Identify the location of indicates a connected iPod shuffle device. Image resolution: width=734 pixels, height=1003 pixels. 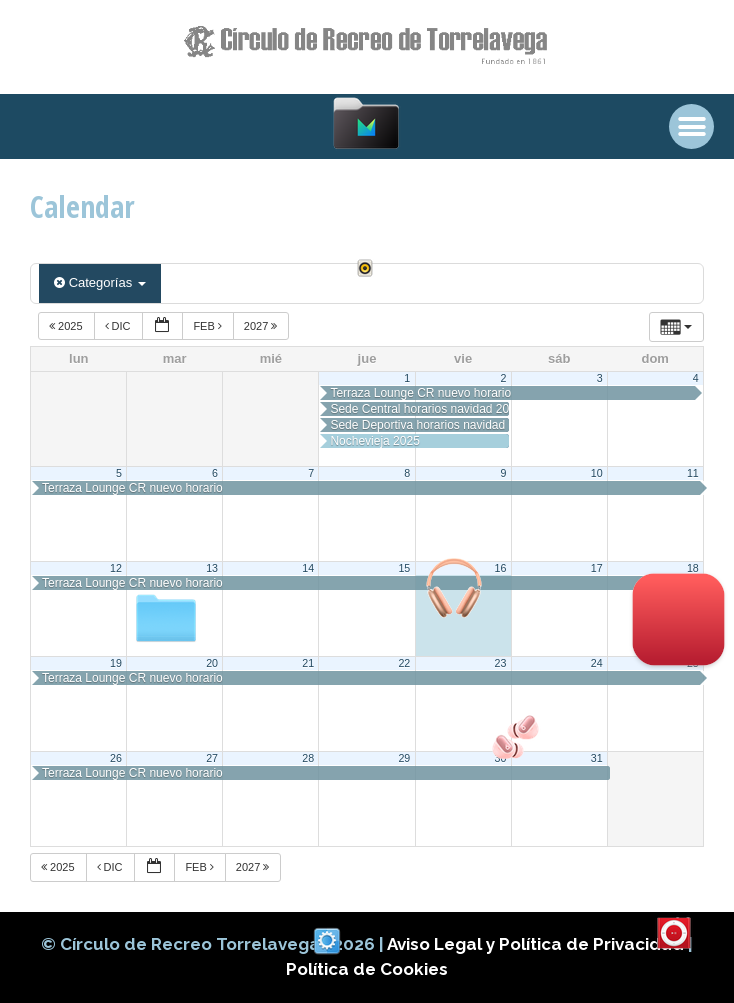
(674, 933).